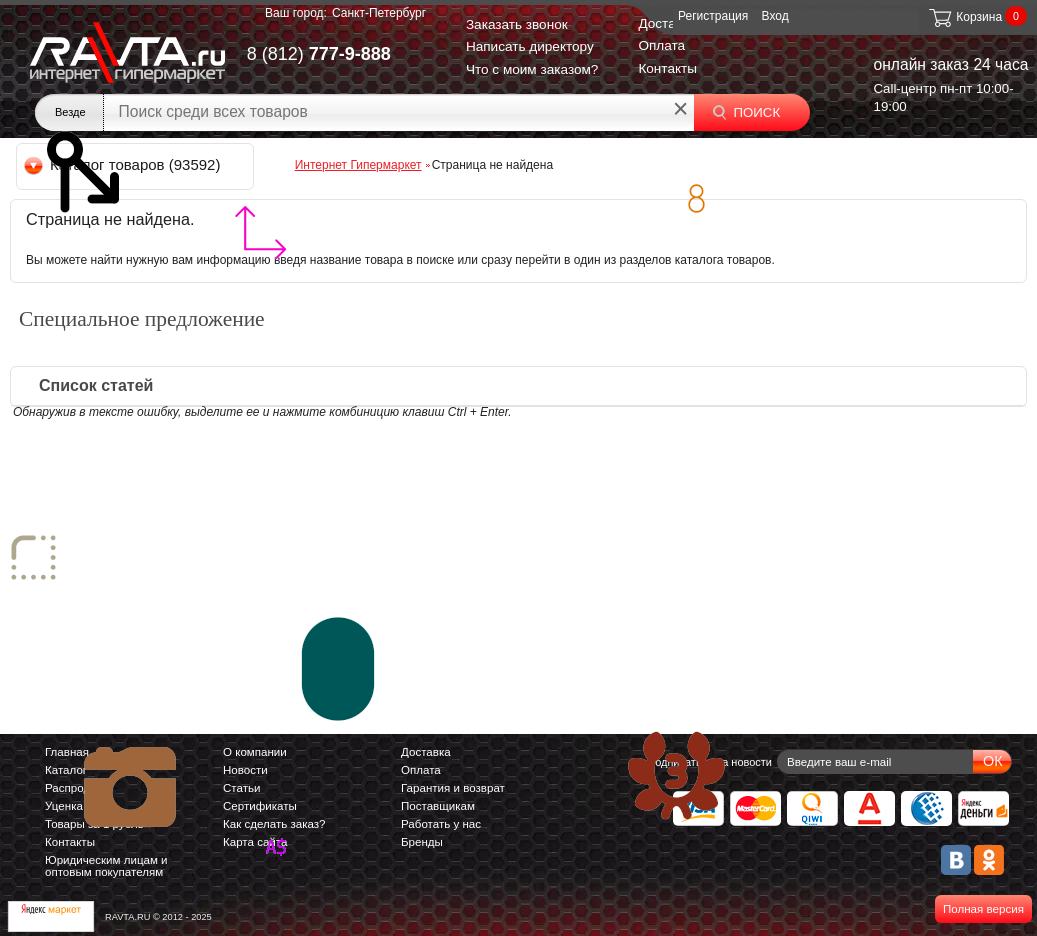 This screenshot has height=936, width=1037. I want to click on take the first right exit at the roundabout, so click(83, 172).